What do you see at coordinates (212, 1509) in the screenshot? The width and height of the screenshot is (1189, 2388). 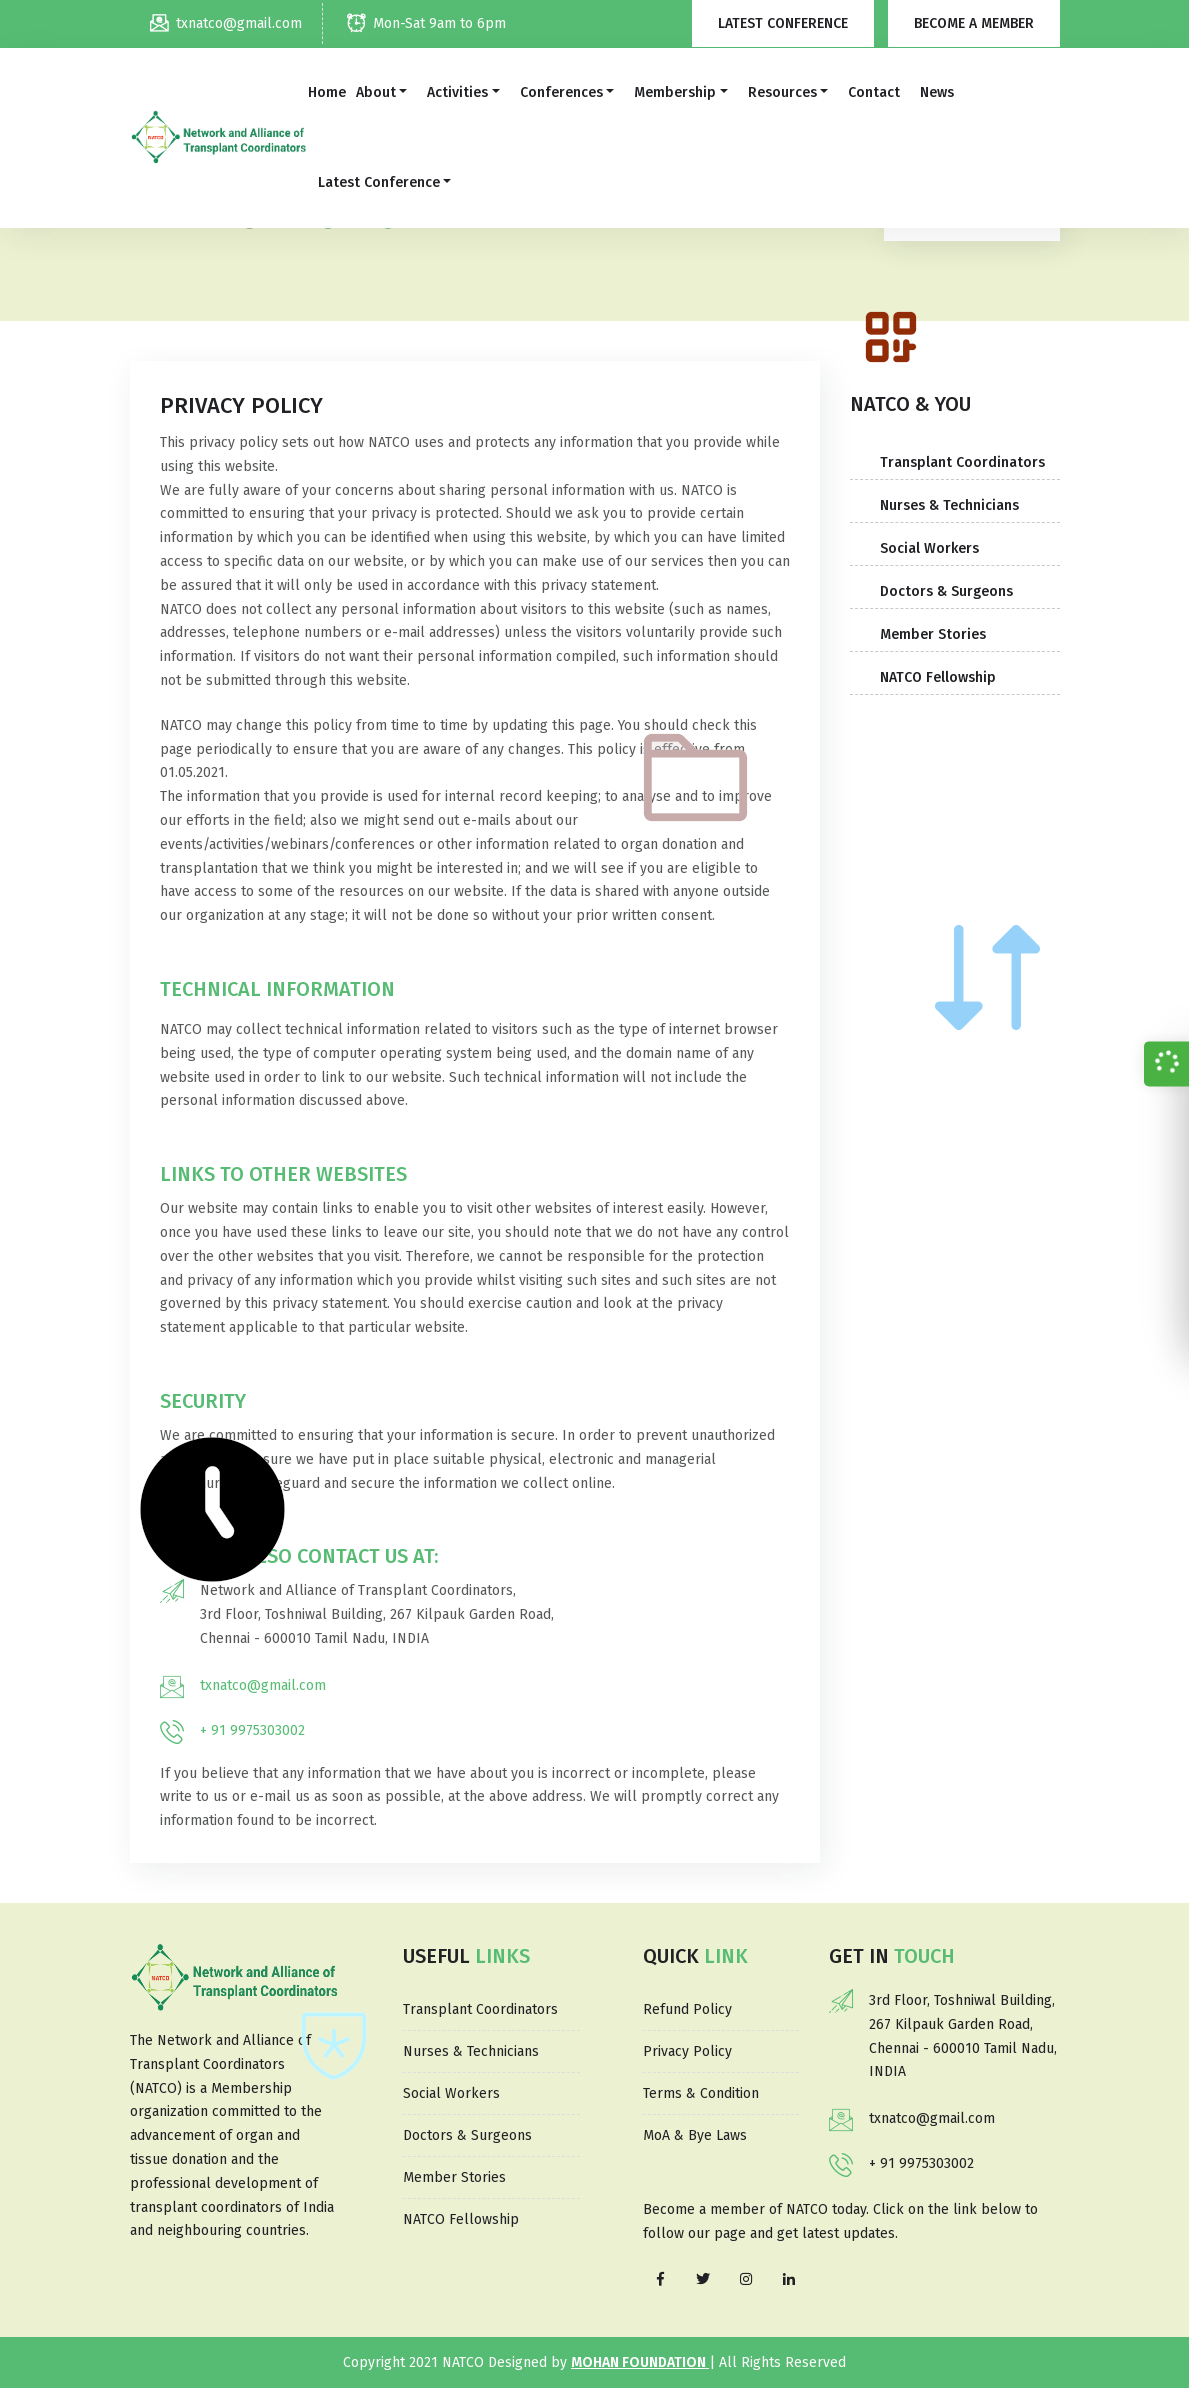 I see `indicates the current time or timestamp` at bounding box center [212, 1509].